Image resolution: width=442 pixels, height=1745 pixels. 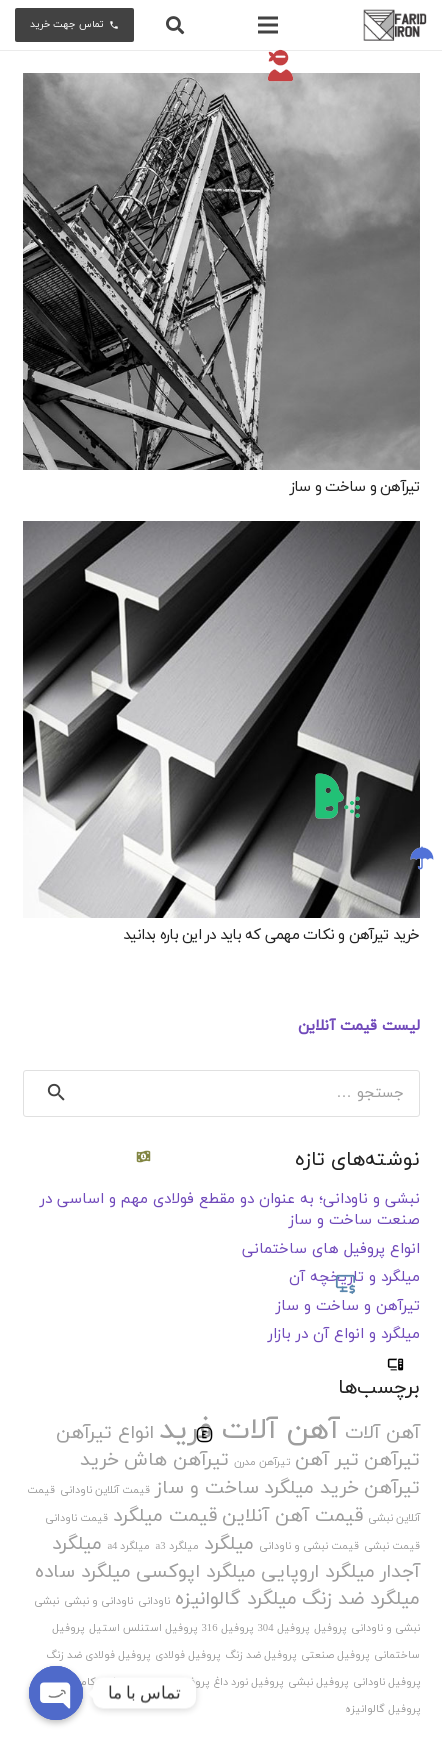 I want to click on switch to incognito or private mode, so click(x=280, y=65).